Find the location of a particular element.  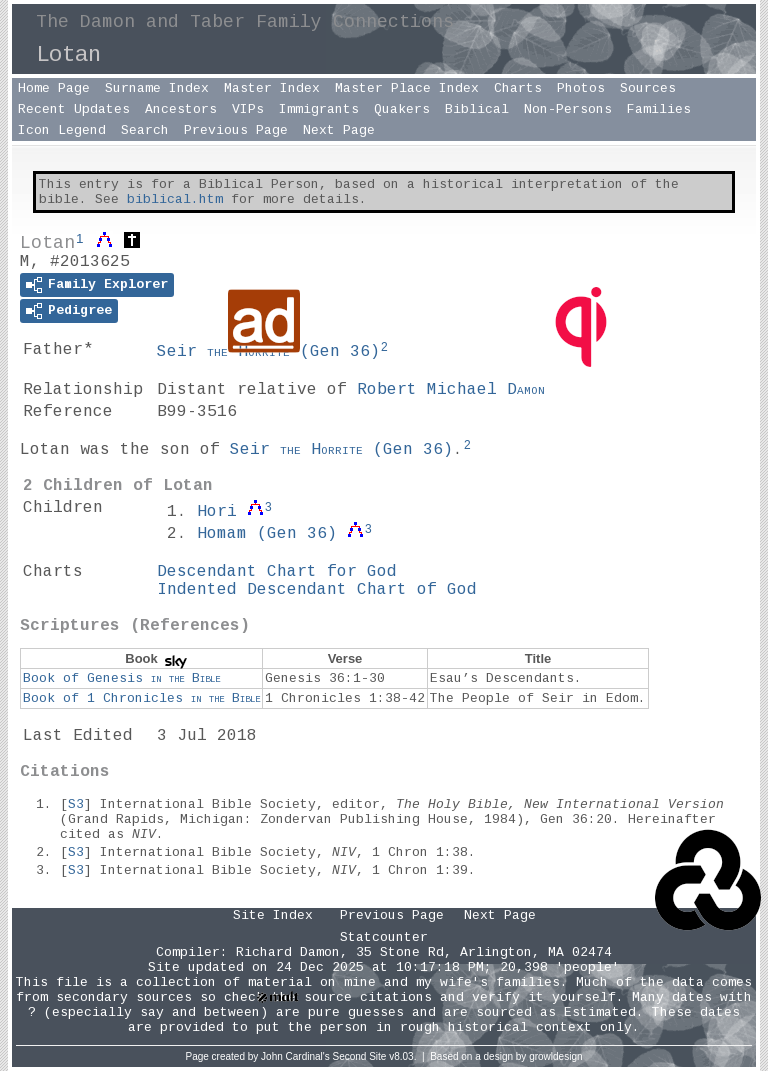

sky brand logo is located at coordinates (176, 662).